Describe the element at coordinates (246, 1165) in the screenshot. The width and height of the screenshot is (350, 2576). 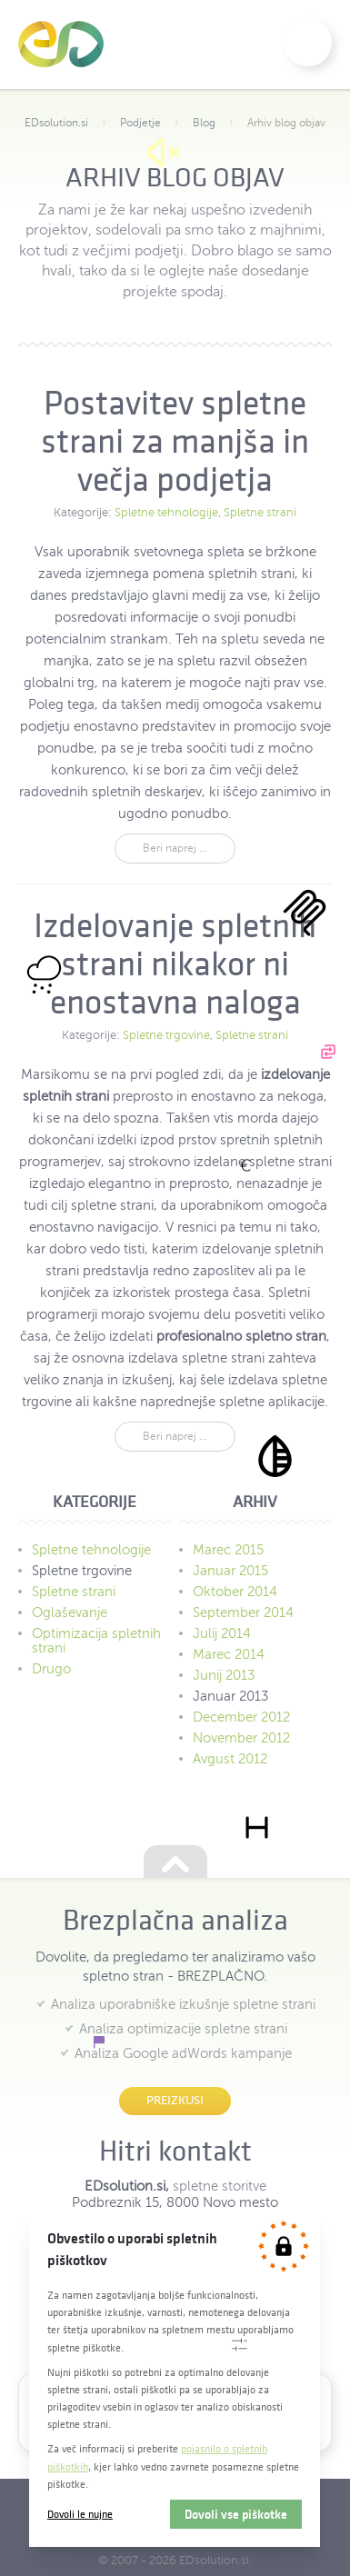
I see `view prices in euros` at that location.